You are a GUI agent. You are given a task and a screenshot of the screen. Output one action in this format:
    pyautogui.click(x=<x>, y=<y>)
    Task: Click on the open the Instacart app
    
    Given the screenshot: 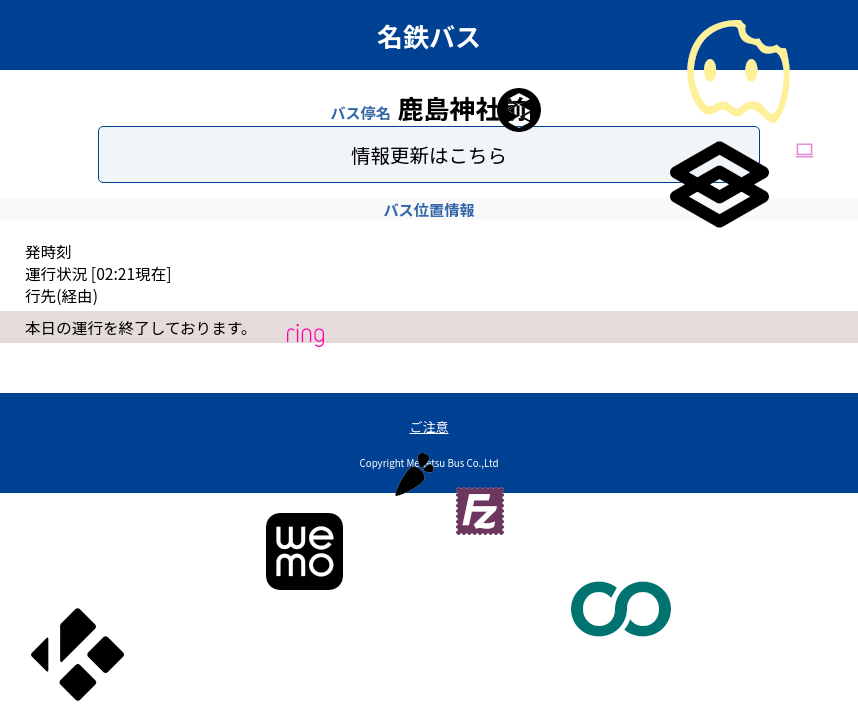 What is the action you would take?
    pyautogui.click(x=414, y=474)
    